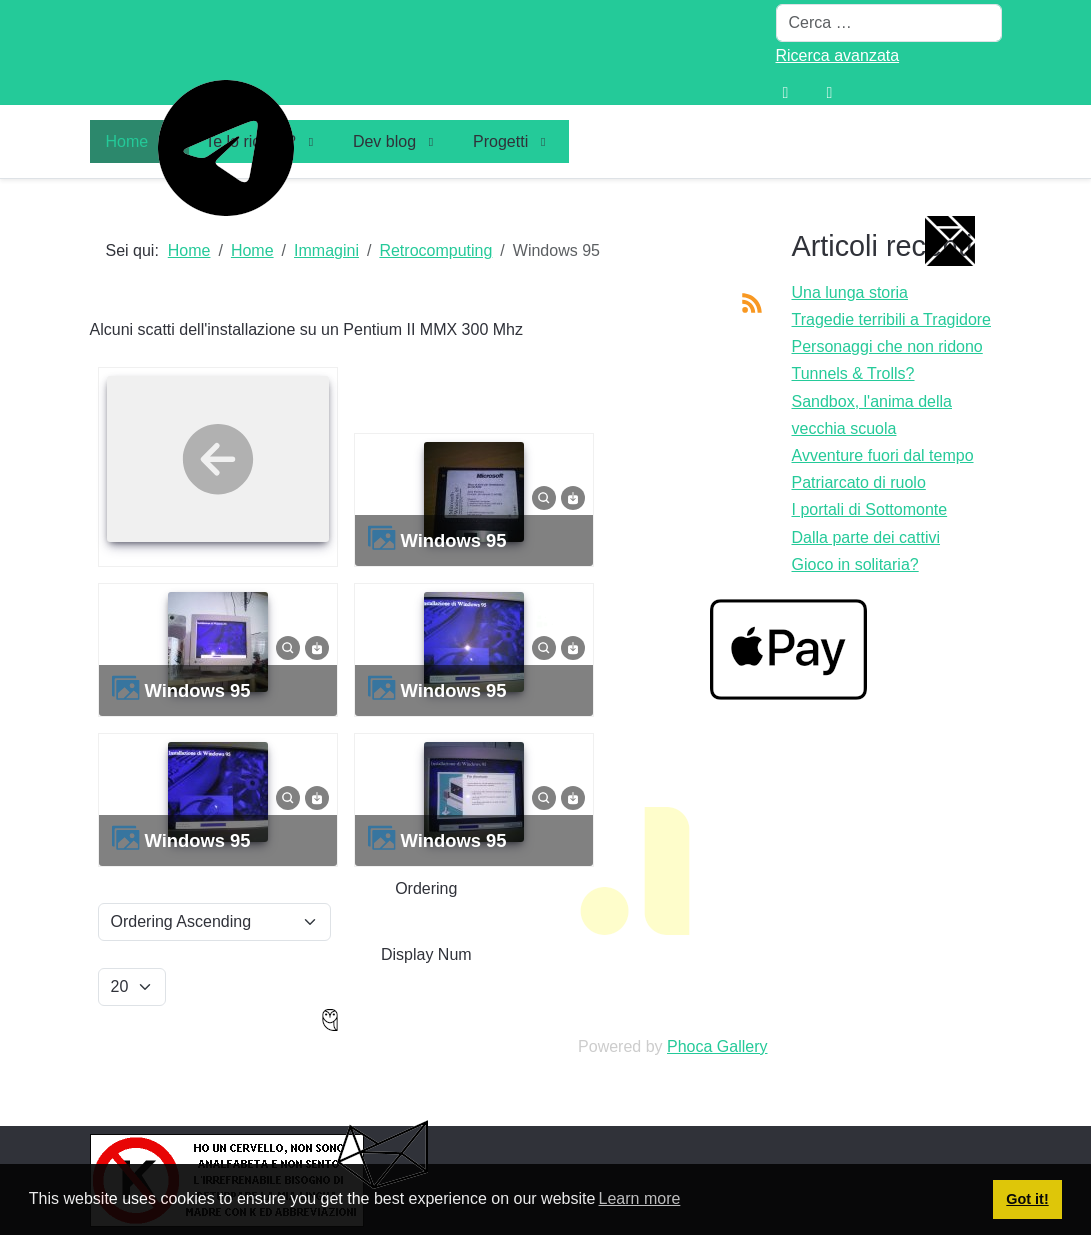 This screenshot has width=1091, height=1235. Describe the element at coordinates (950, 241) in the screenshot. I see `elm programming language logo` at that location.